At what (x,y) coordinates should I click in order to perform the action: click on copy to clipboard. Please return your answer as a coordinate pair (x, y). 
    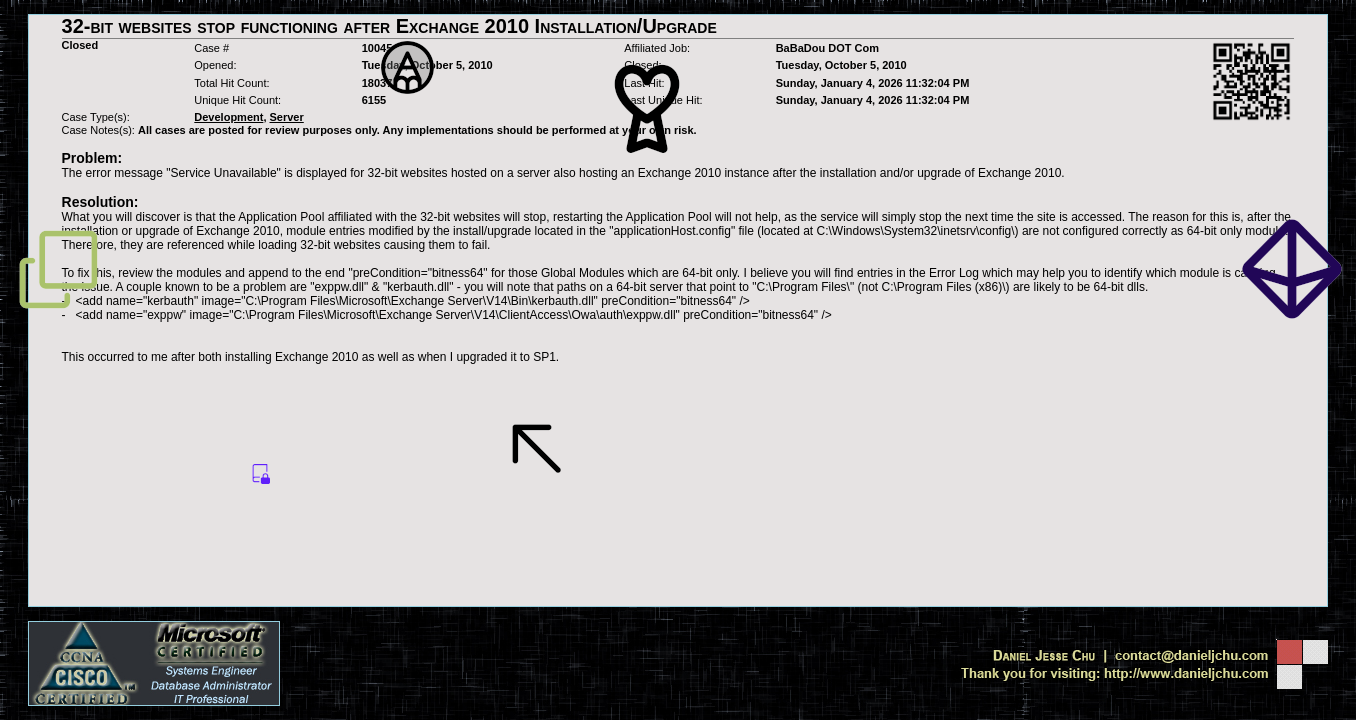
    Looking at the image, I should click on (58, 269).